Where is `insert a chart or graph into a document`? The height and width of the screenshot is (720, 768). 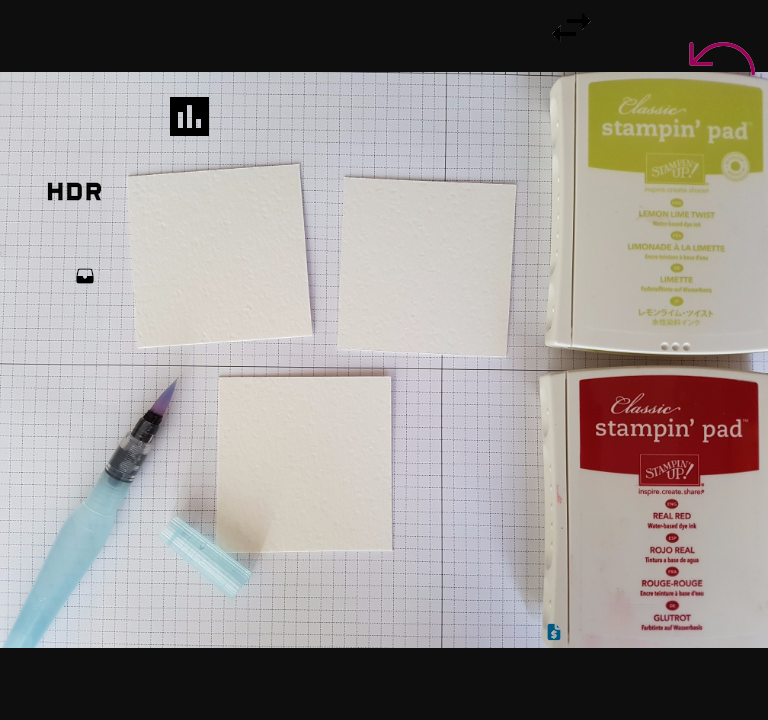 insert a chart or graph into a document is located at coordinates (189, 116).